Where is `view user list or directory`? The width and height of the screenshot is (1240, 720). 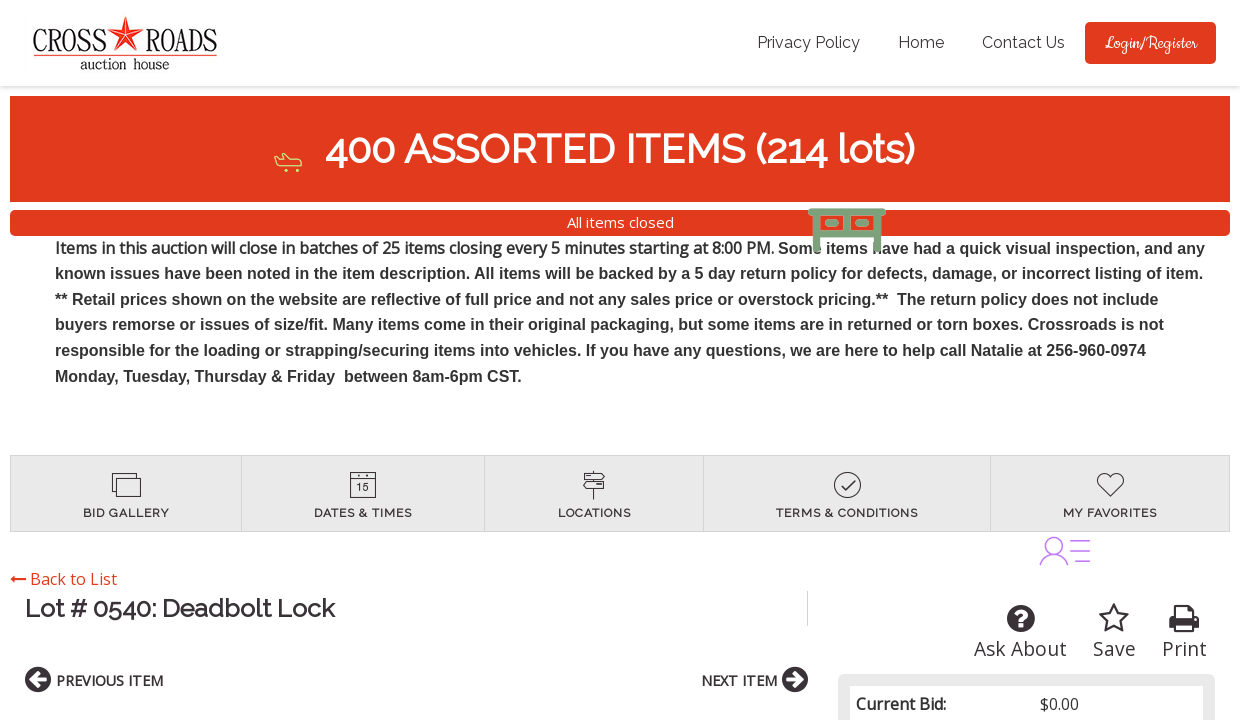
view user list or directory is located at coordinates (1064, 551).